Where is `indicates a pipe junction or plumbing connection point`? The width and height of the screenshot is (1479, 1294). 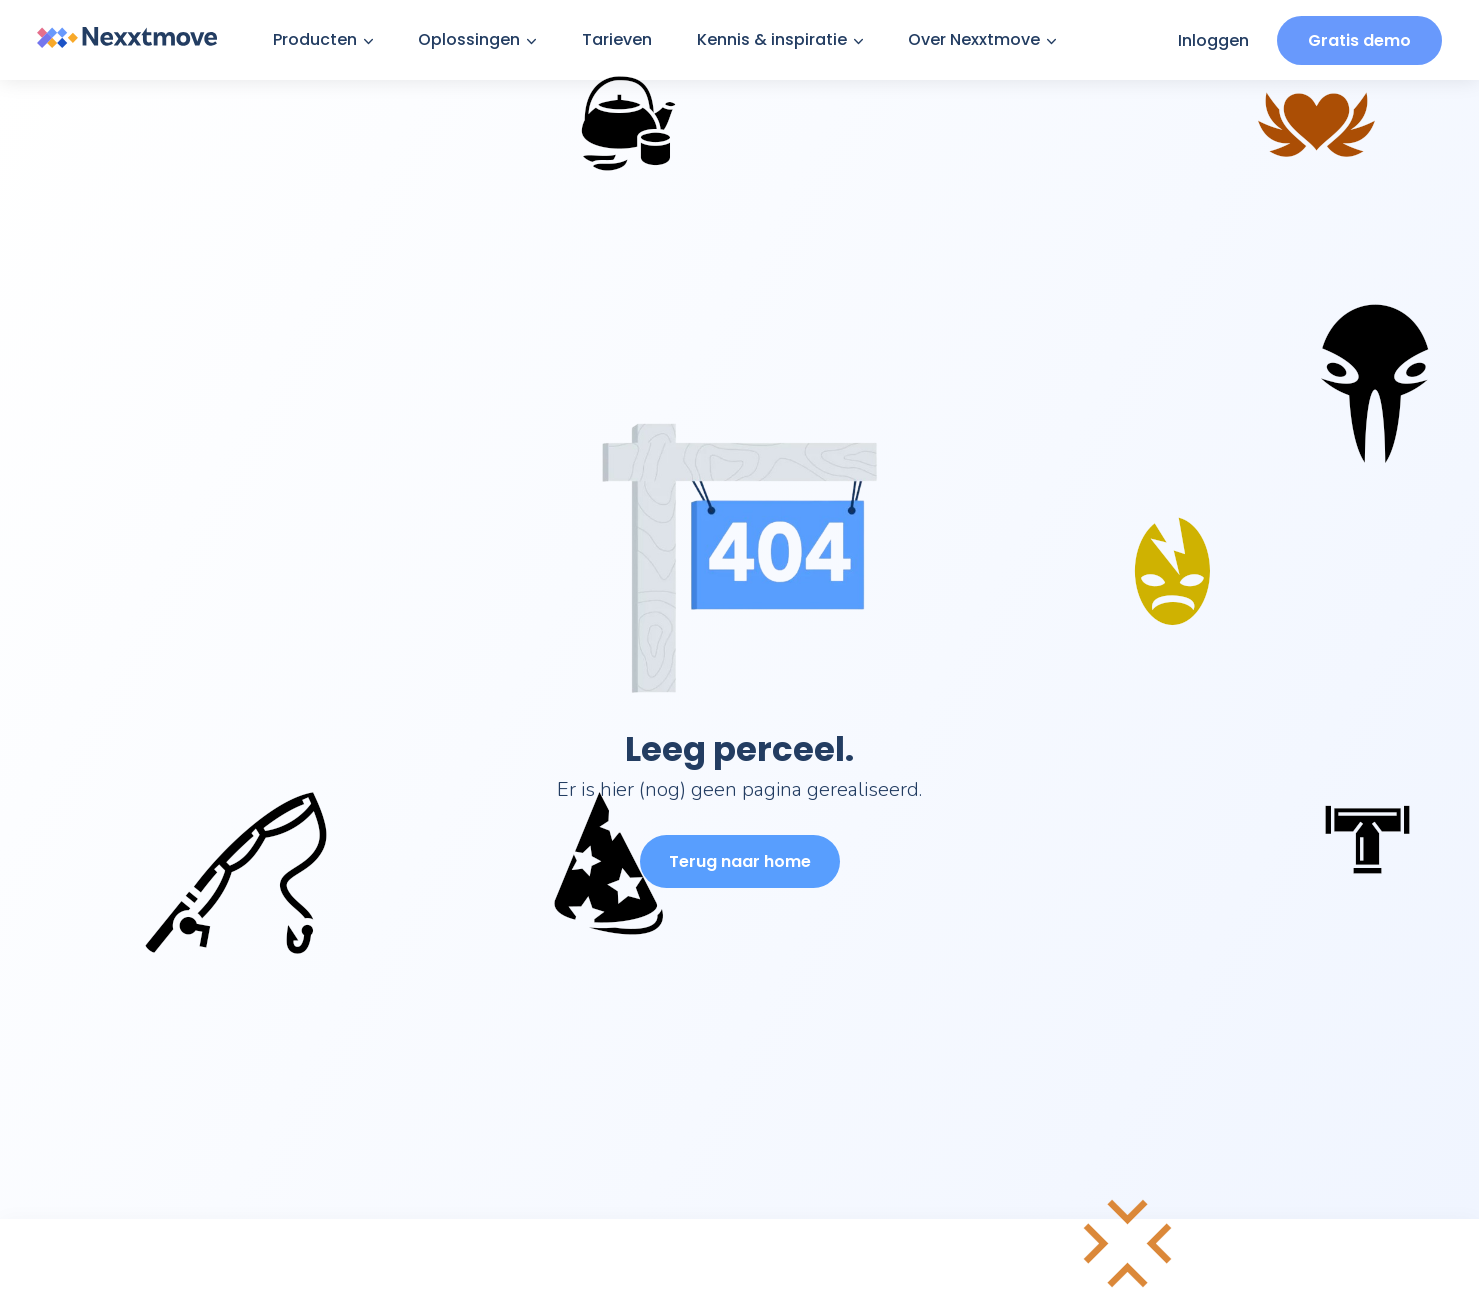
indicates a pipe junction or plumbing connection point is located at coordinates (1367, 831).